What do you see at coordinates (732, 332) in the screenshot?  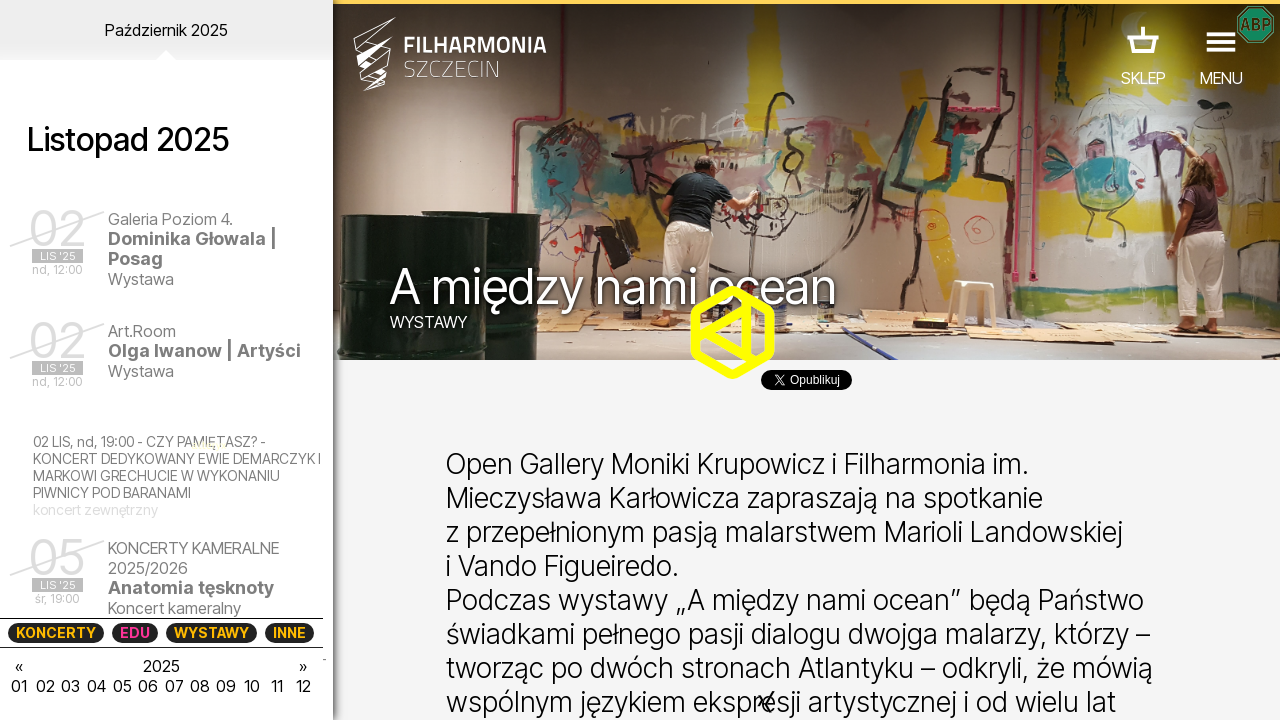 I see `pdm python package manager logo` at bounding box center [732, 332].